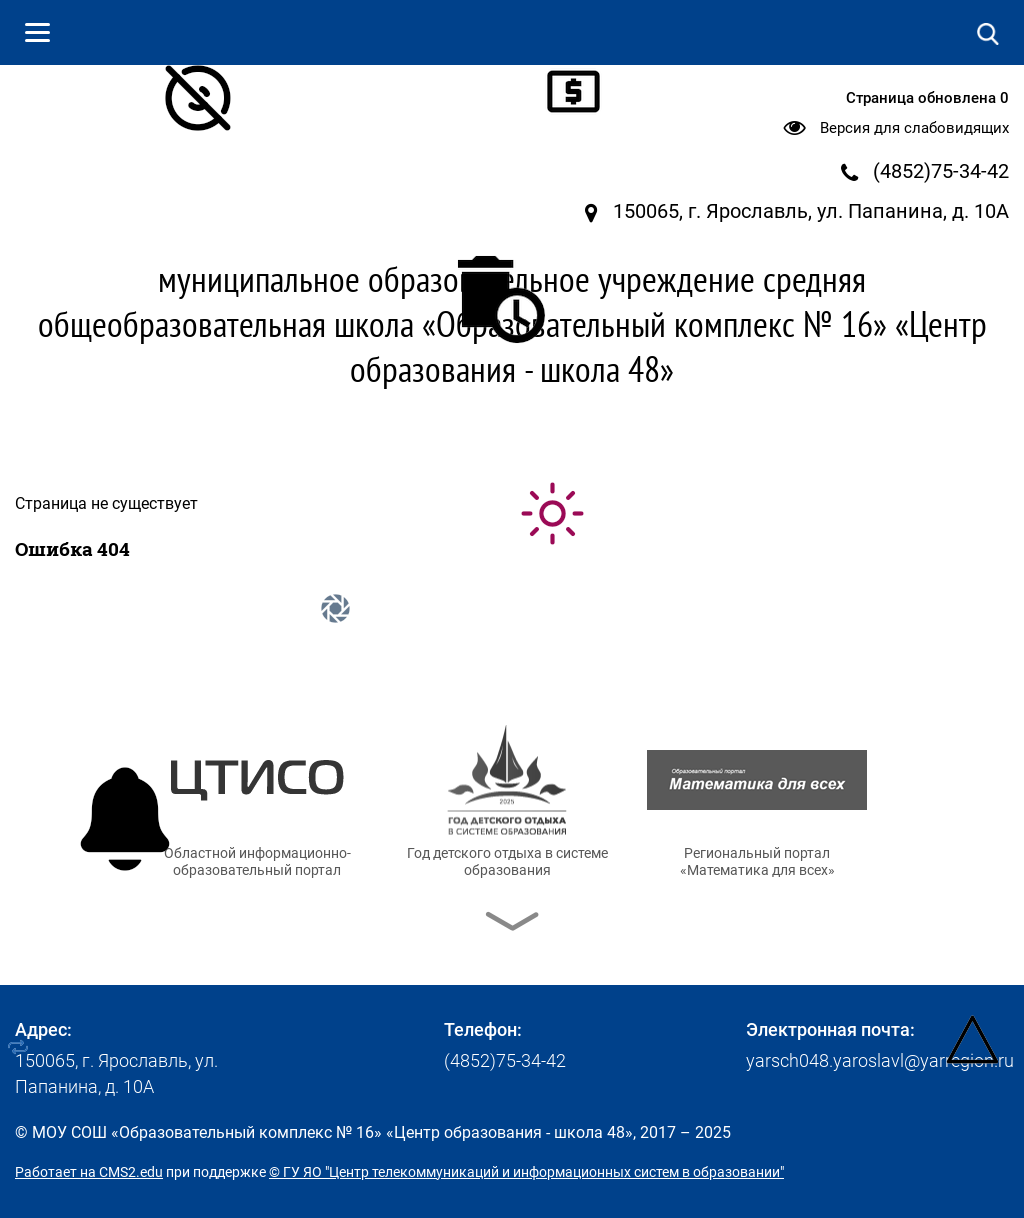 This screenshot has width=1024, height=1218. I want to click on view your notifications, so click(125, 819).